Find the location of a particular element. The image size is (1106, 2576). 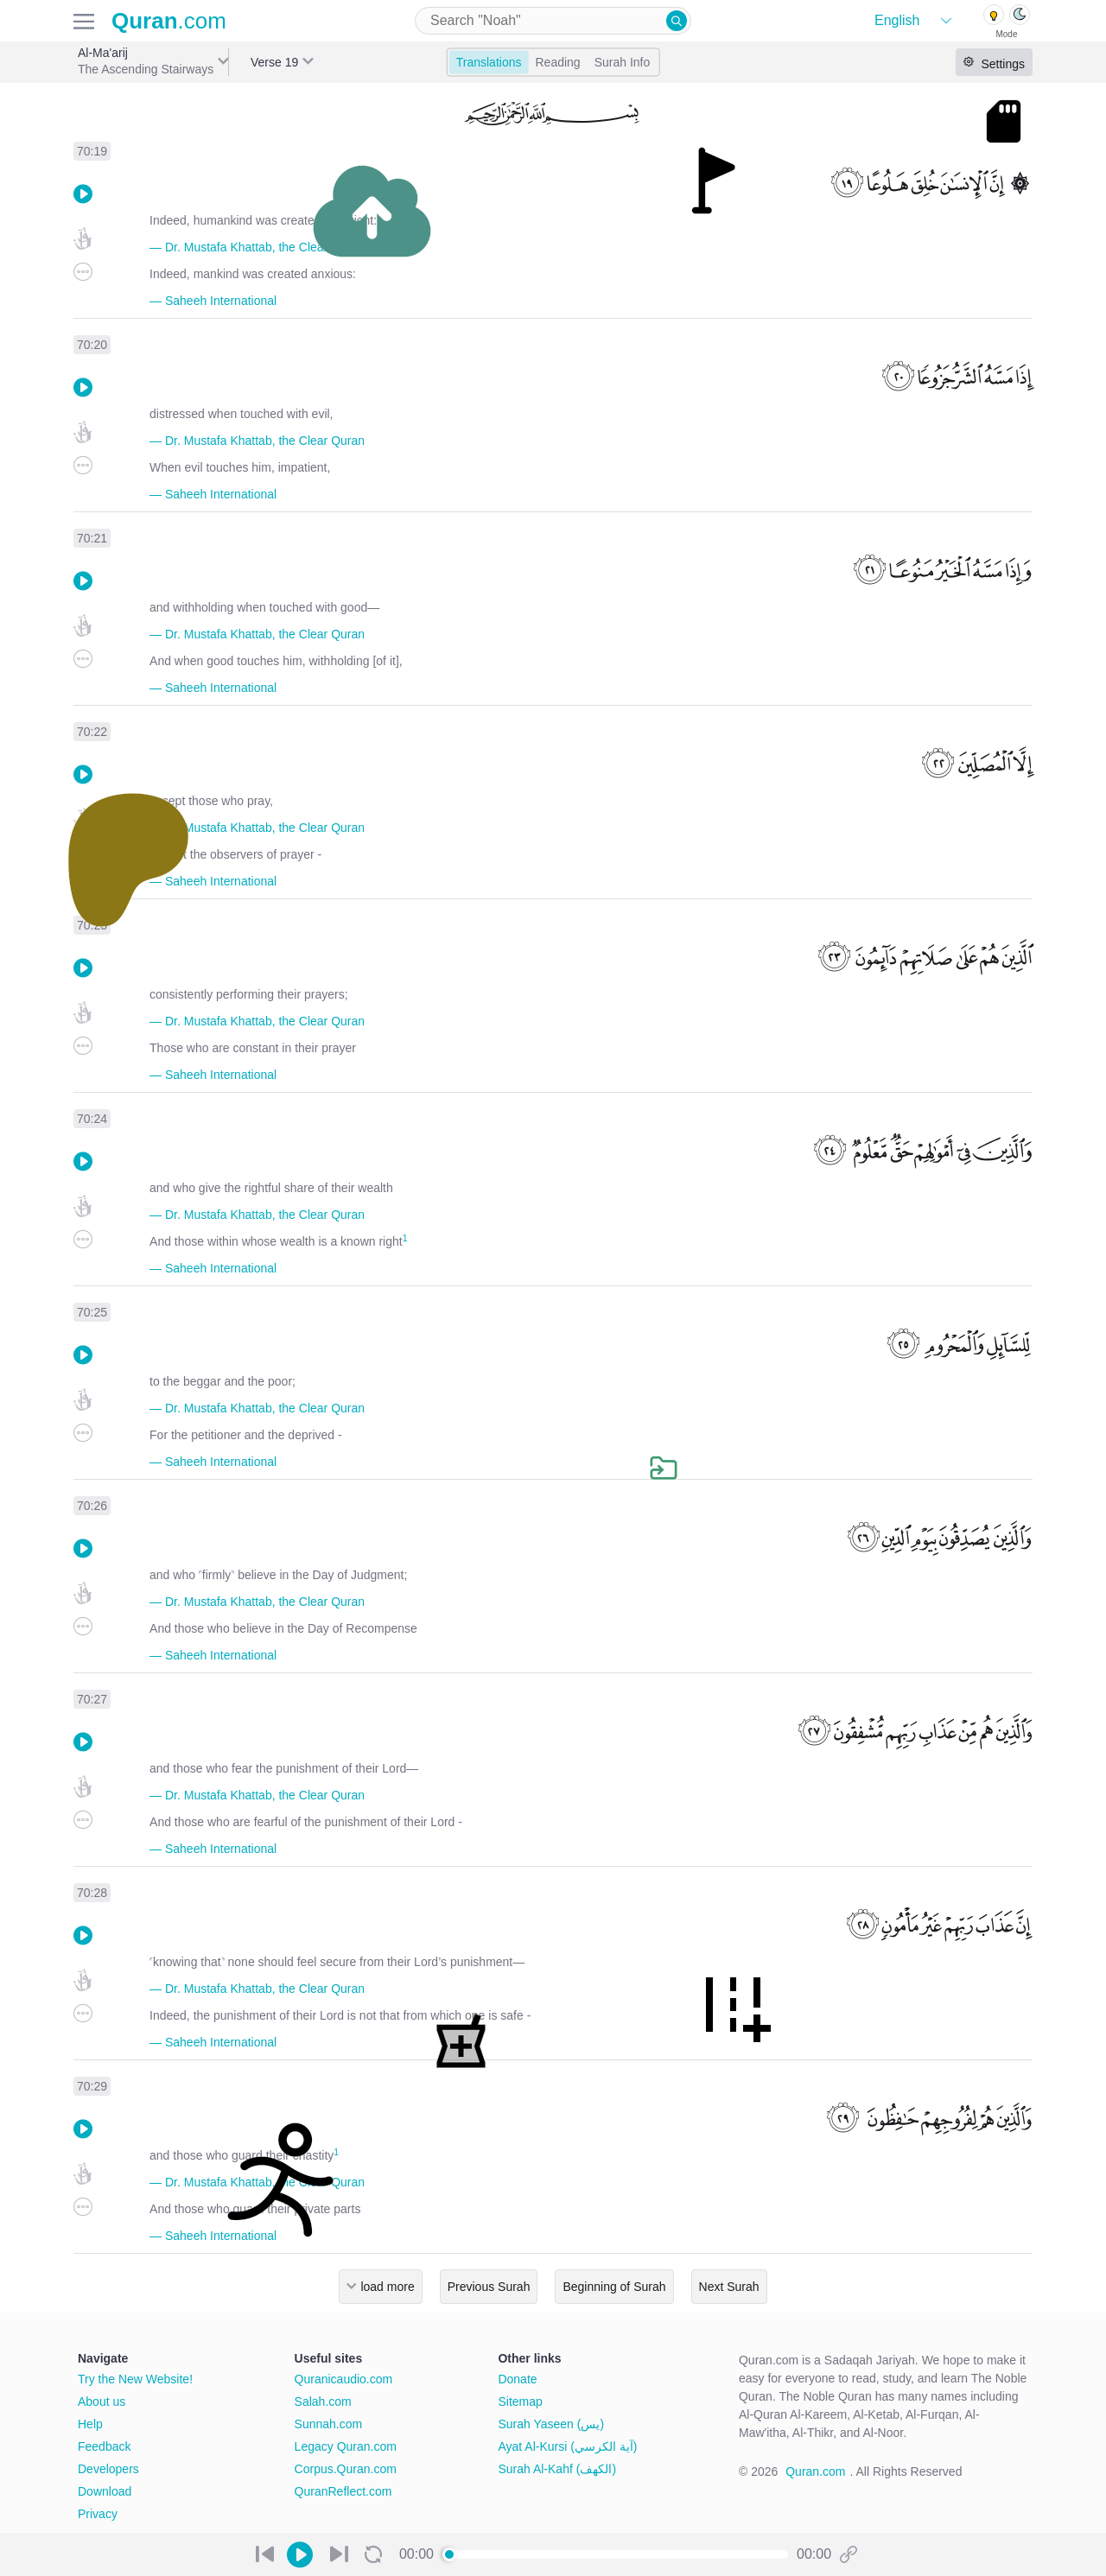

find nearby pharmacies is located at coordinates (461, 2043).